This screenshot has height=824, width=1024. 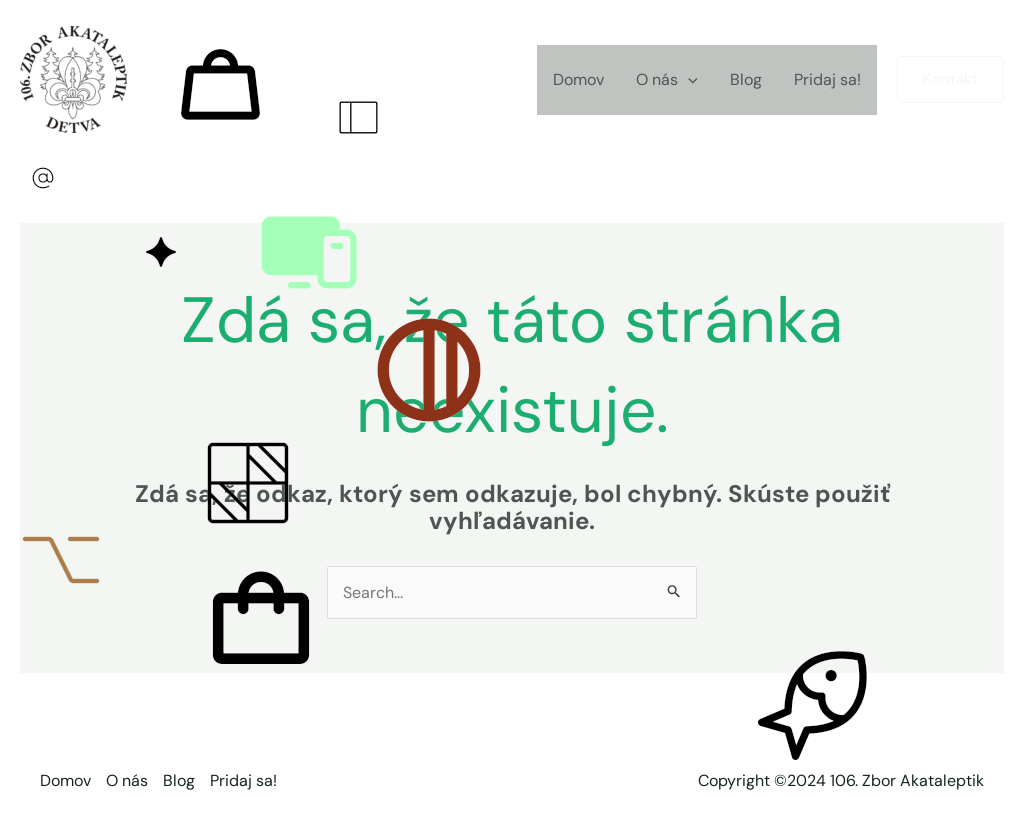 I want to click on indicates AI-generated or enhanced content, so click(x=161, y=252).